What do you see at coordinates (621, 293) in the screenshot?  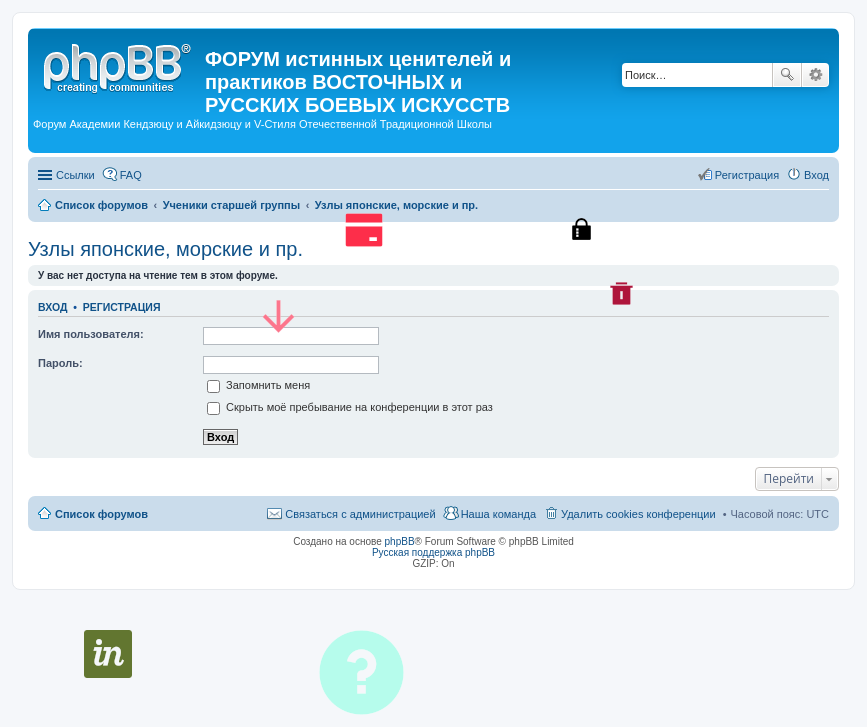 I see `delete selected item` at bounding box center [621, 293].